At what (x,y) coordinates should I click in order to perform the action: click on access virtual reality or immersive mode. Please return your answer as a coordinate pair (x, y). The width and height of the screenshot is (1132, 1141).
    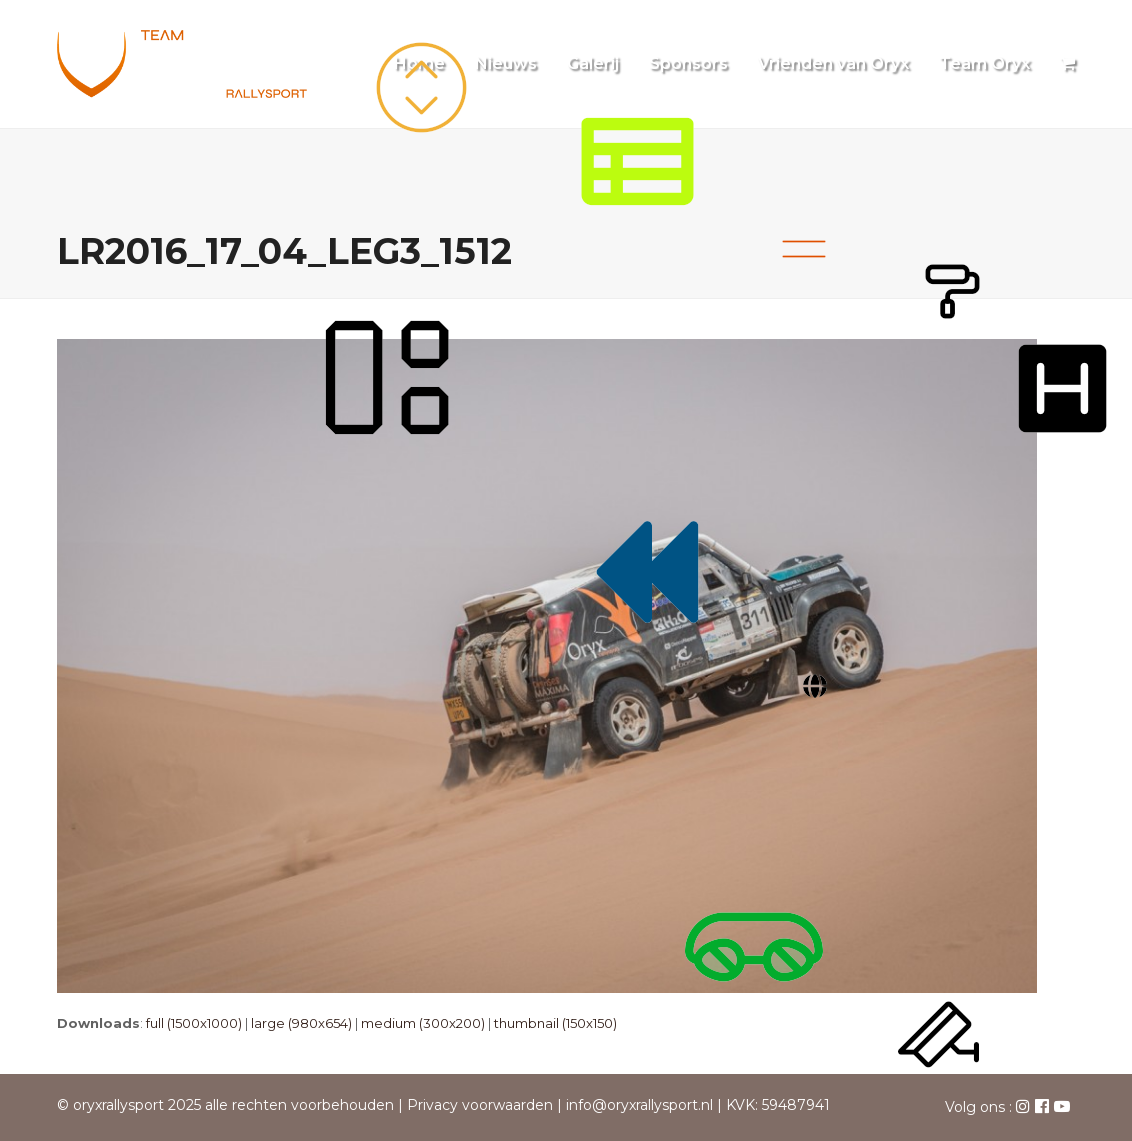
    Looking at the image, I should click on (754, 947).